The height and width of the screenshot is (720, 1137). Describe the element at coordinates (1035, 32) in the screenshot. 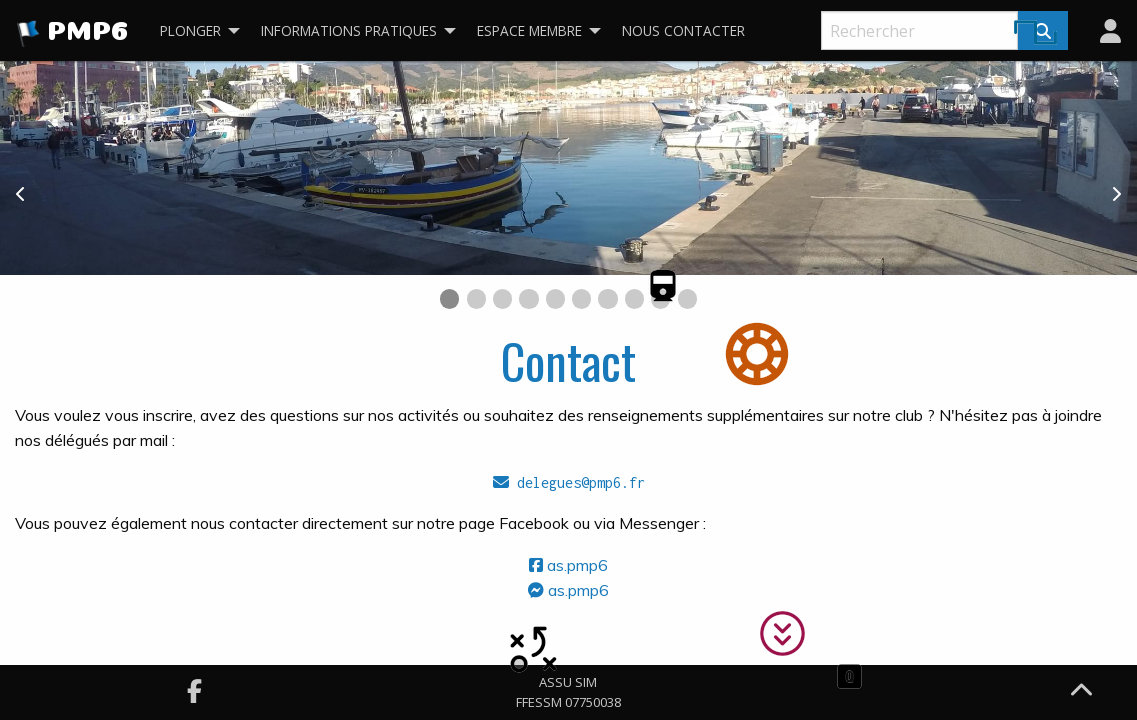

I see `toggle square wave audio signal` at that location.